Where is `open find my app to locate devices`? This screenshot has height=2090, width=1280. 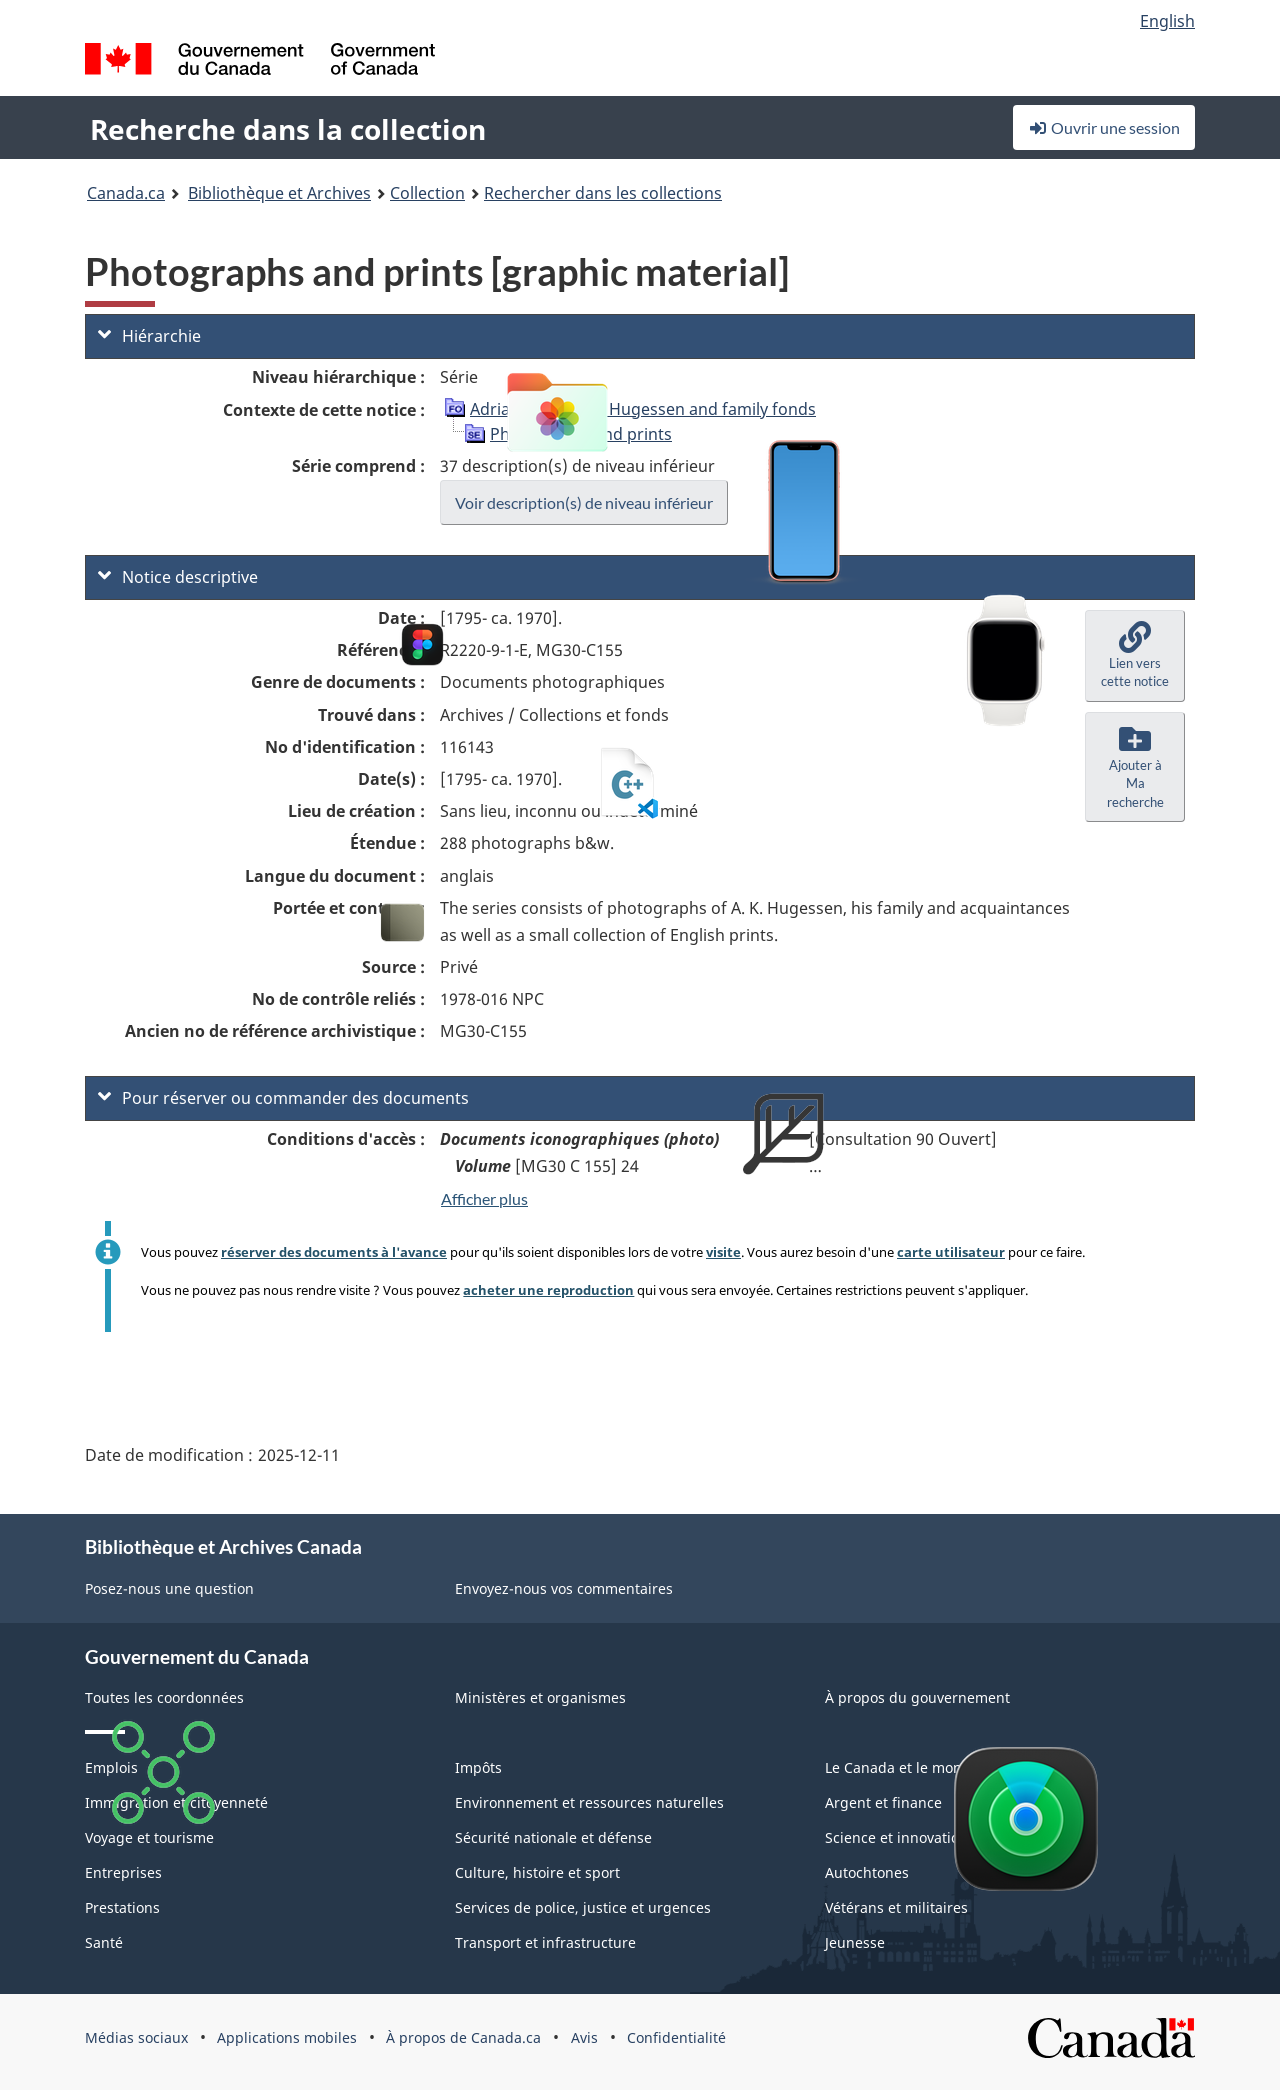
open find my app to locate devices is located at coordinates (1026, 1819).